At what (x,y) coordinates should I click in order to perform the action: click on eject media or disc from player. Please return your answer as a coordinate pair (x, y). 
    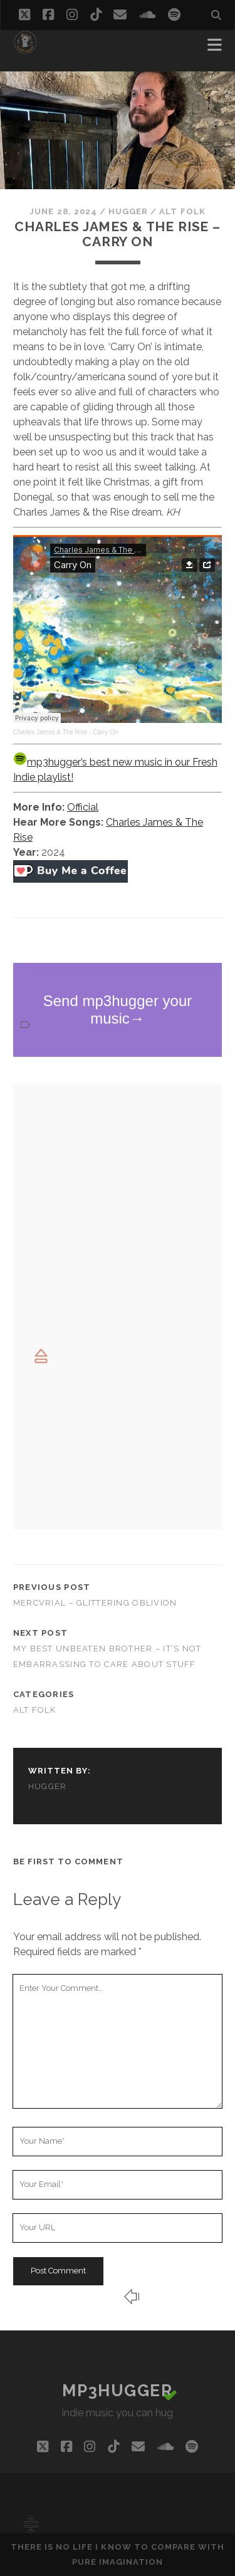
    Looking at the image, I should click on (41, 1356).